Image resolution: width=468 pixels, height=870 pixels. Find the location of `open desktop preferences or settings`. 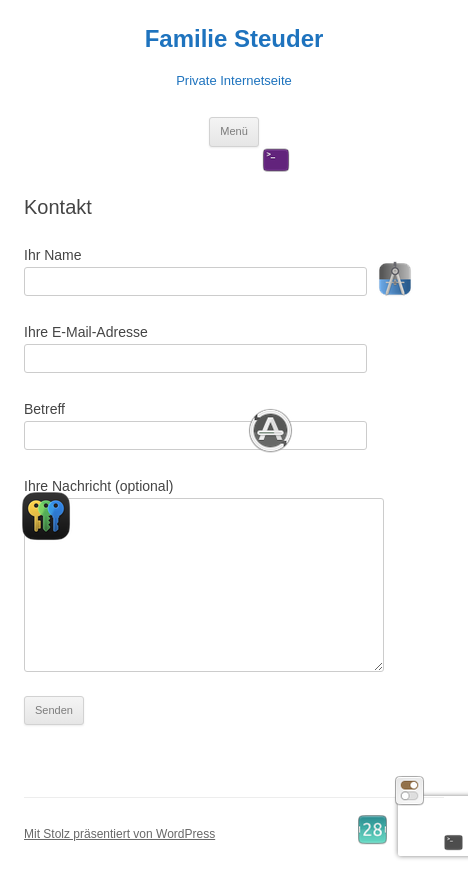

open desktop preferences or settings is located at coordinates (409, 790).